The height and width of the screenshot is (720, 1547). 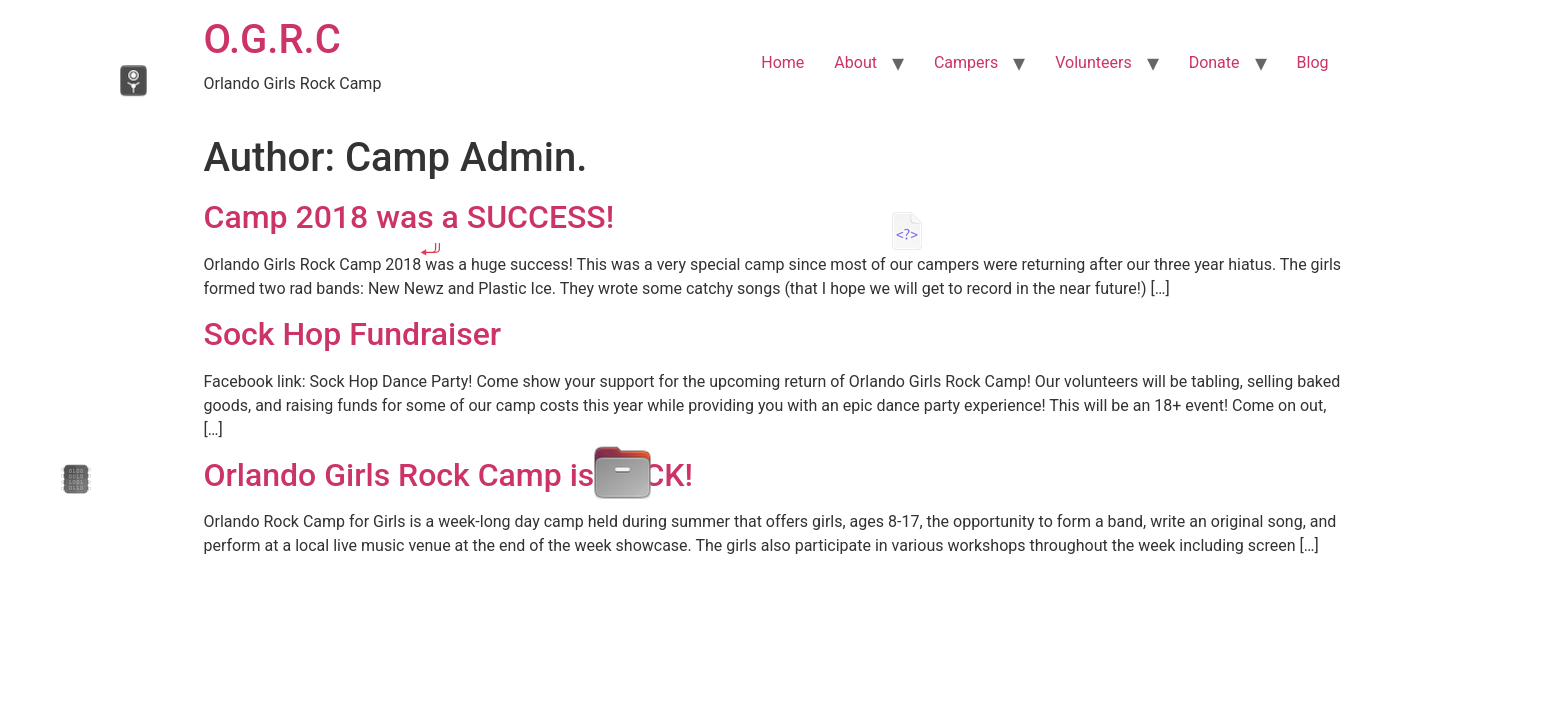 What do you see at coordinates (76, 479) in the screenshot?
I see `firmware or binary file type indicator` at bounding box center [76, 479].